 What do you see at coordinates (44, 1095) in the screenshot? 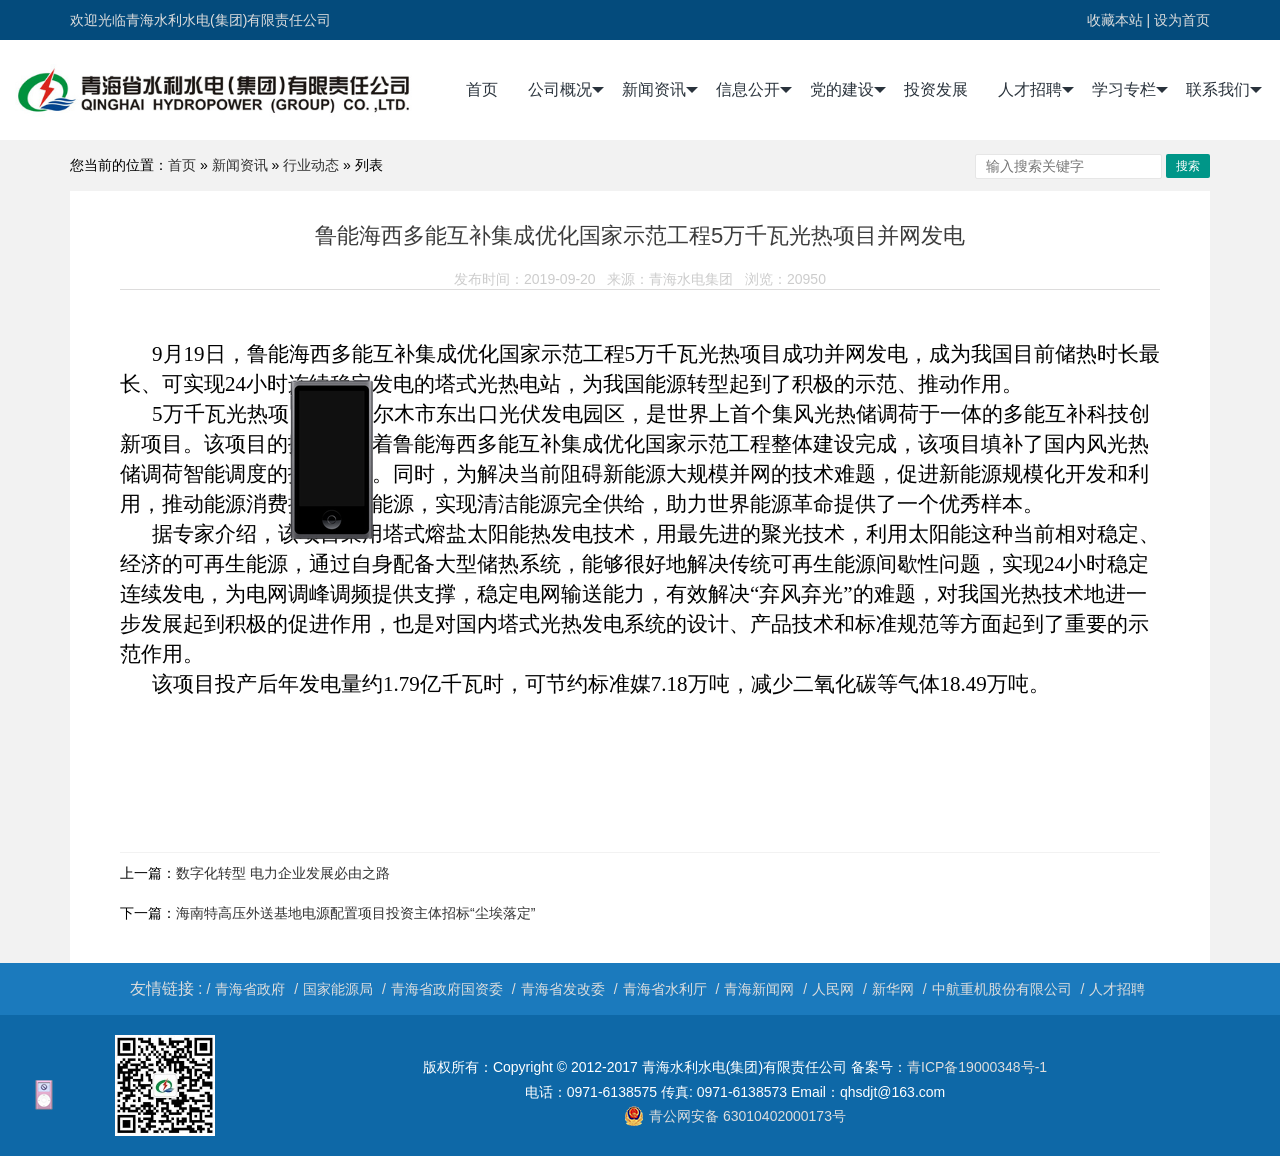
I see `pink iPod mini device icon` at bounding box center [44, 1095].